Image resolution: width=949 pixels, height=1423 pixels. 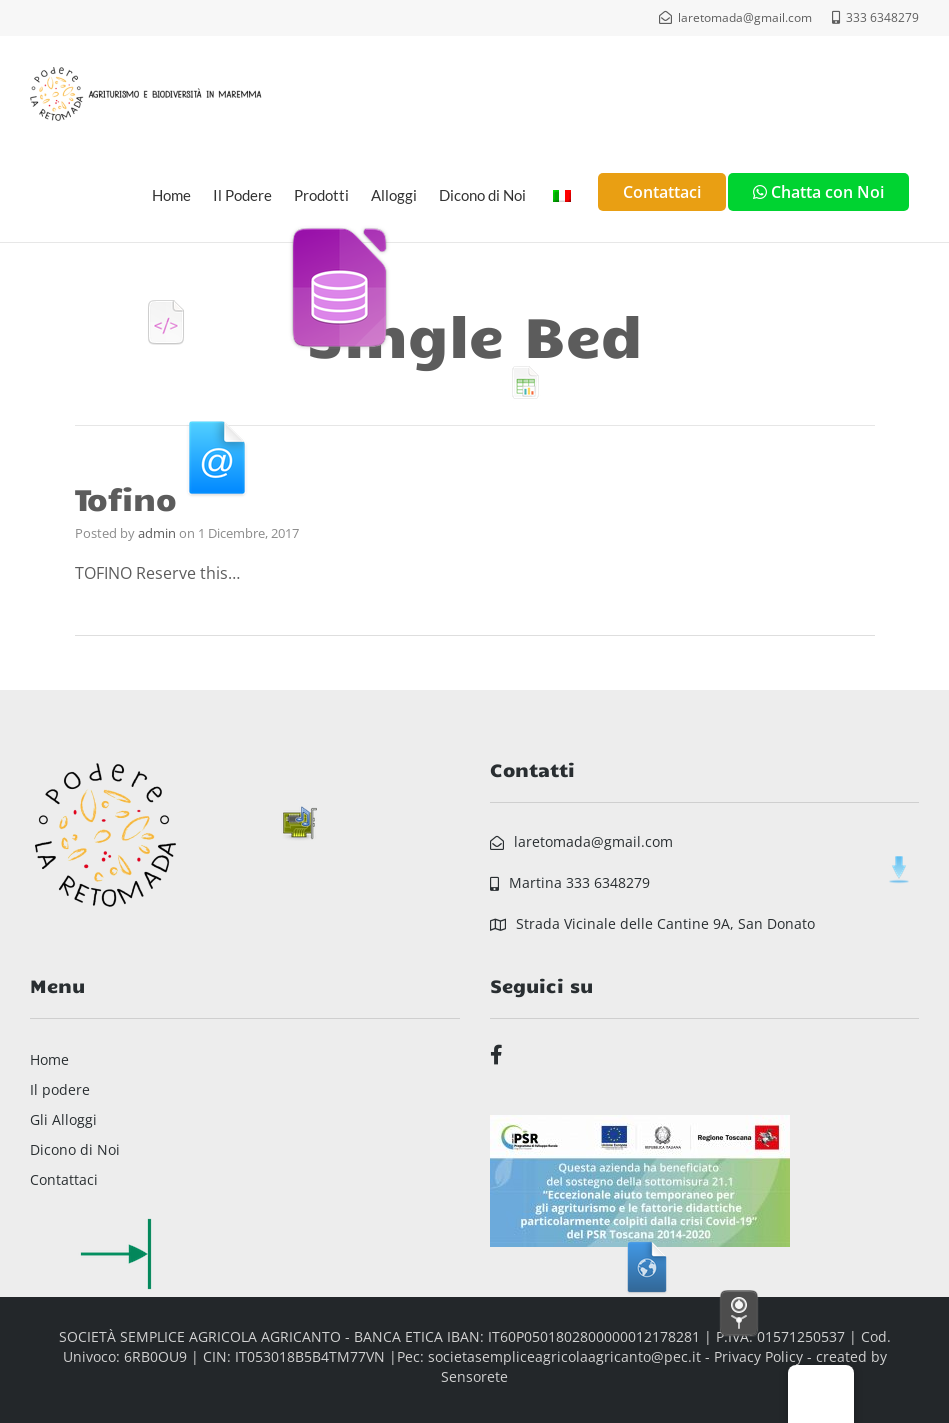 I want to click on audio or sound card hardware device, so click(x=299, y=823).